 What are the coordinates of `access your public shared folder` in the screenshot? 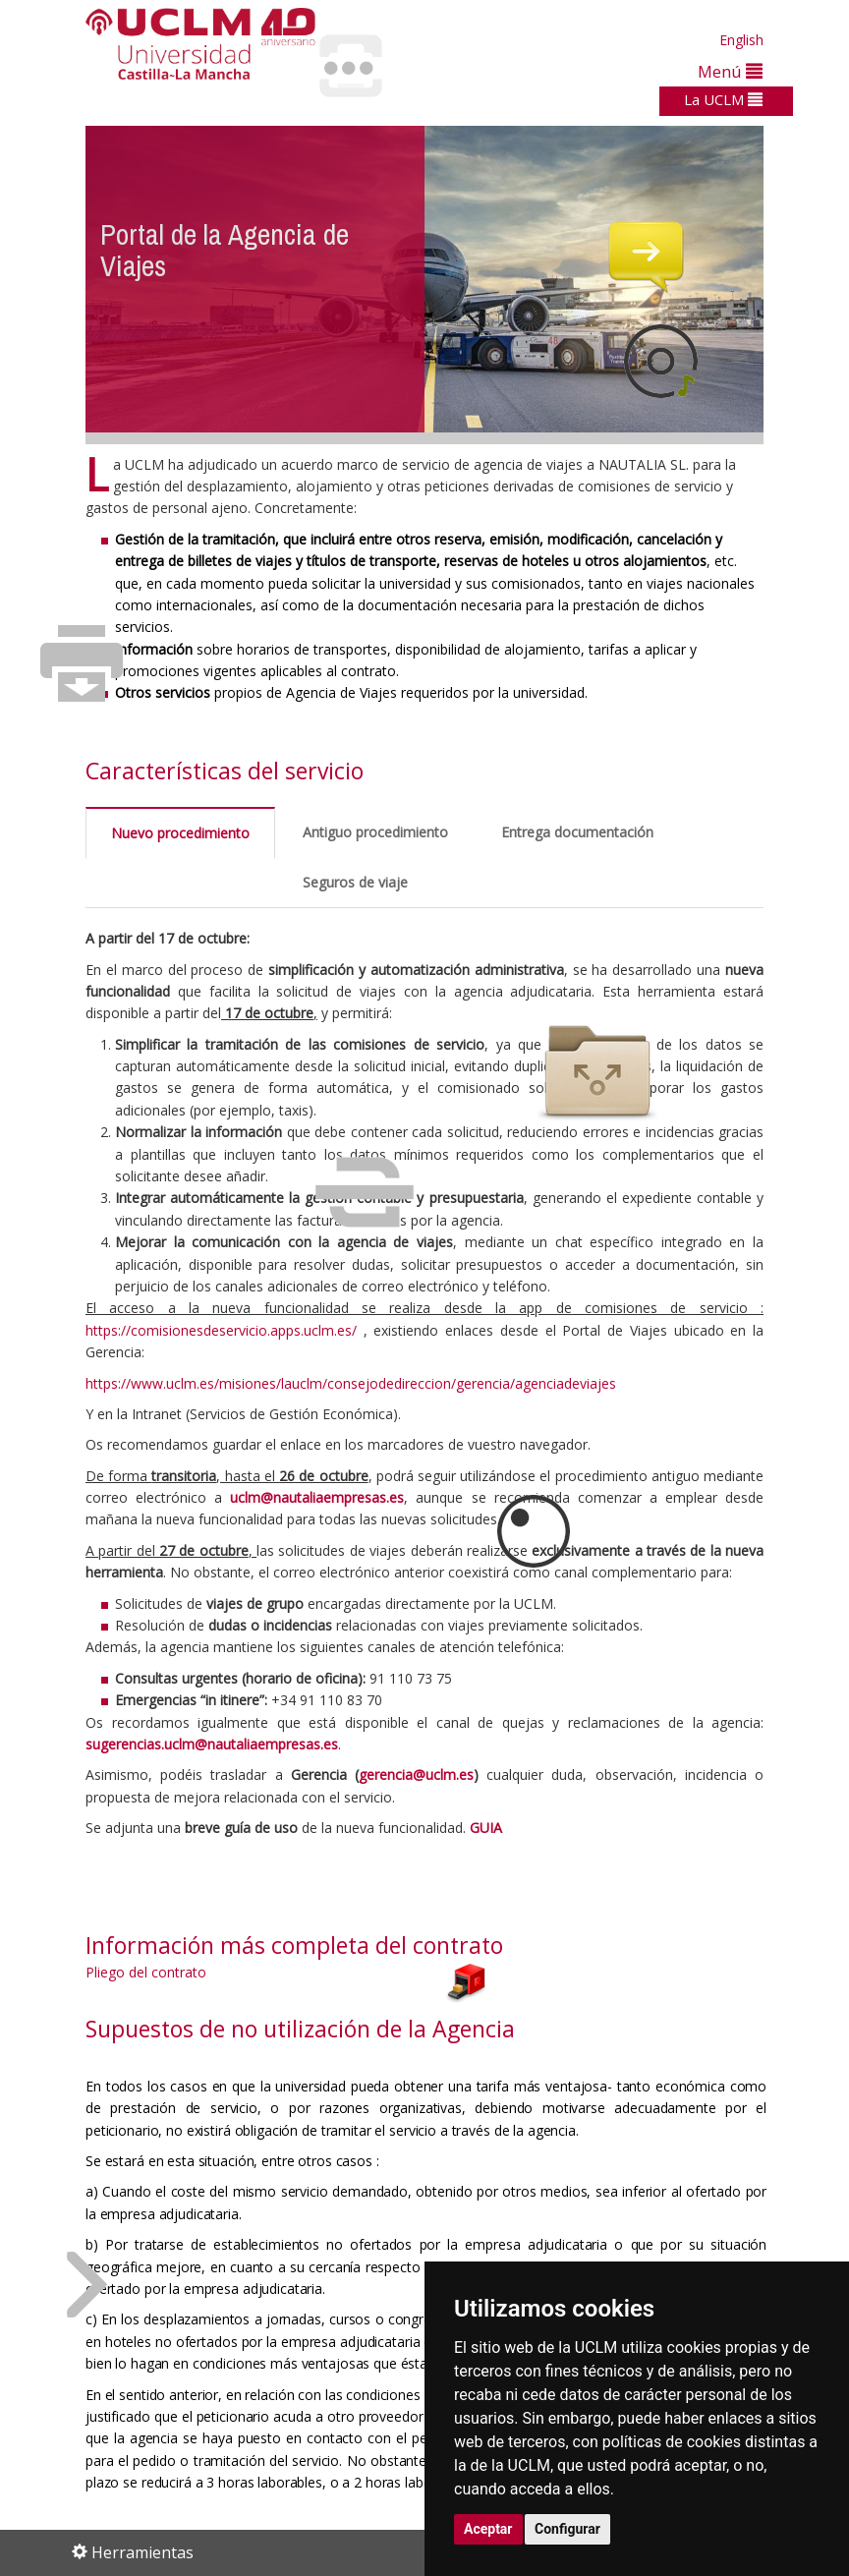 It's located at (597, 1076).